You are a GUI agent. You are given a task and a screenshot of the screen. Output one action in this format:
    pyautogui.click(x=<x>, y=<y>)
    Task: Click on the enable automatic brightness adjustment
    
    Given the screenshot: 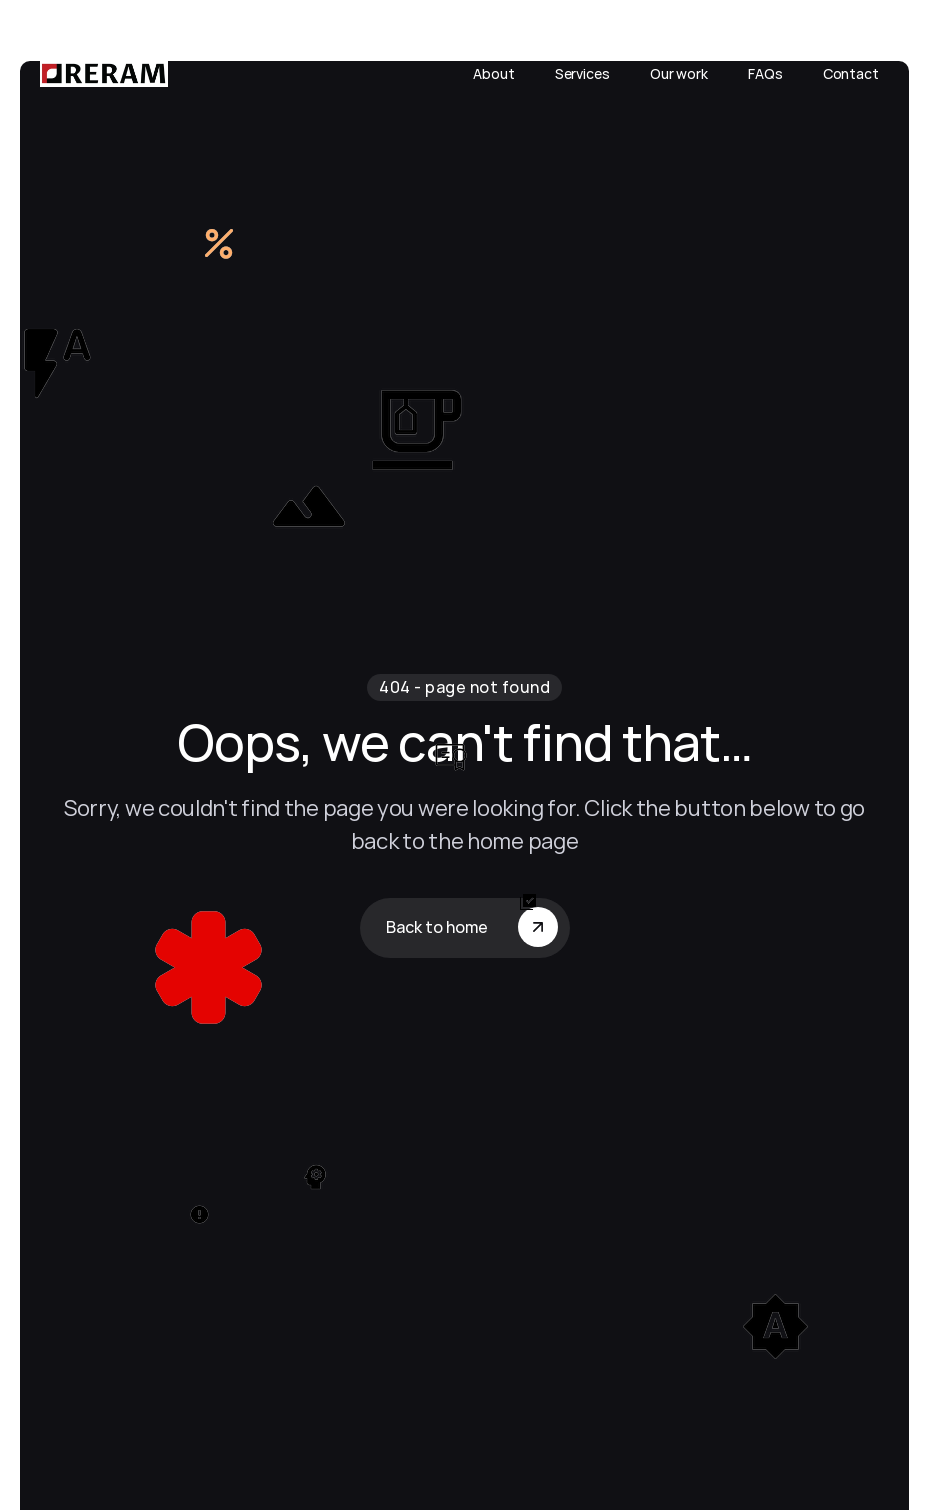 What is the action you would take?
    pyautogui.click(x=775, y=1326)
    